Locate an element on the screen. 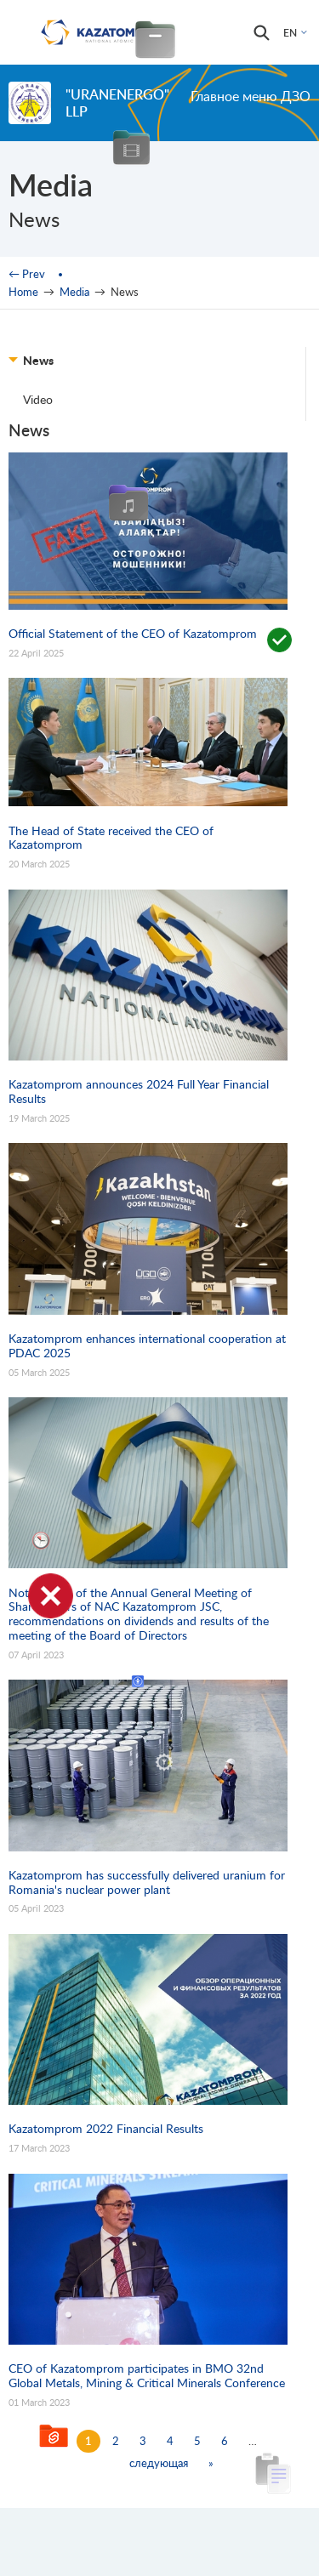 The height and width of the screenshot is (2576, 319). adjust parameter behavior settings is located at coordinates (164, 1762).